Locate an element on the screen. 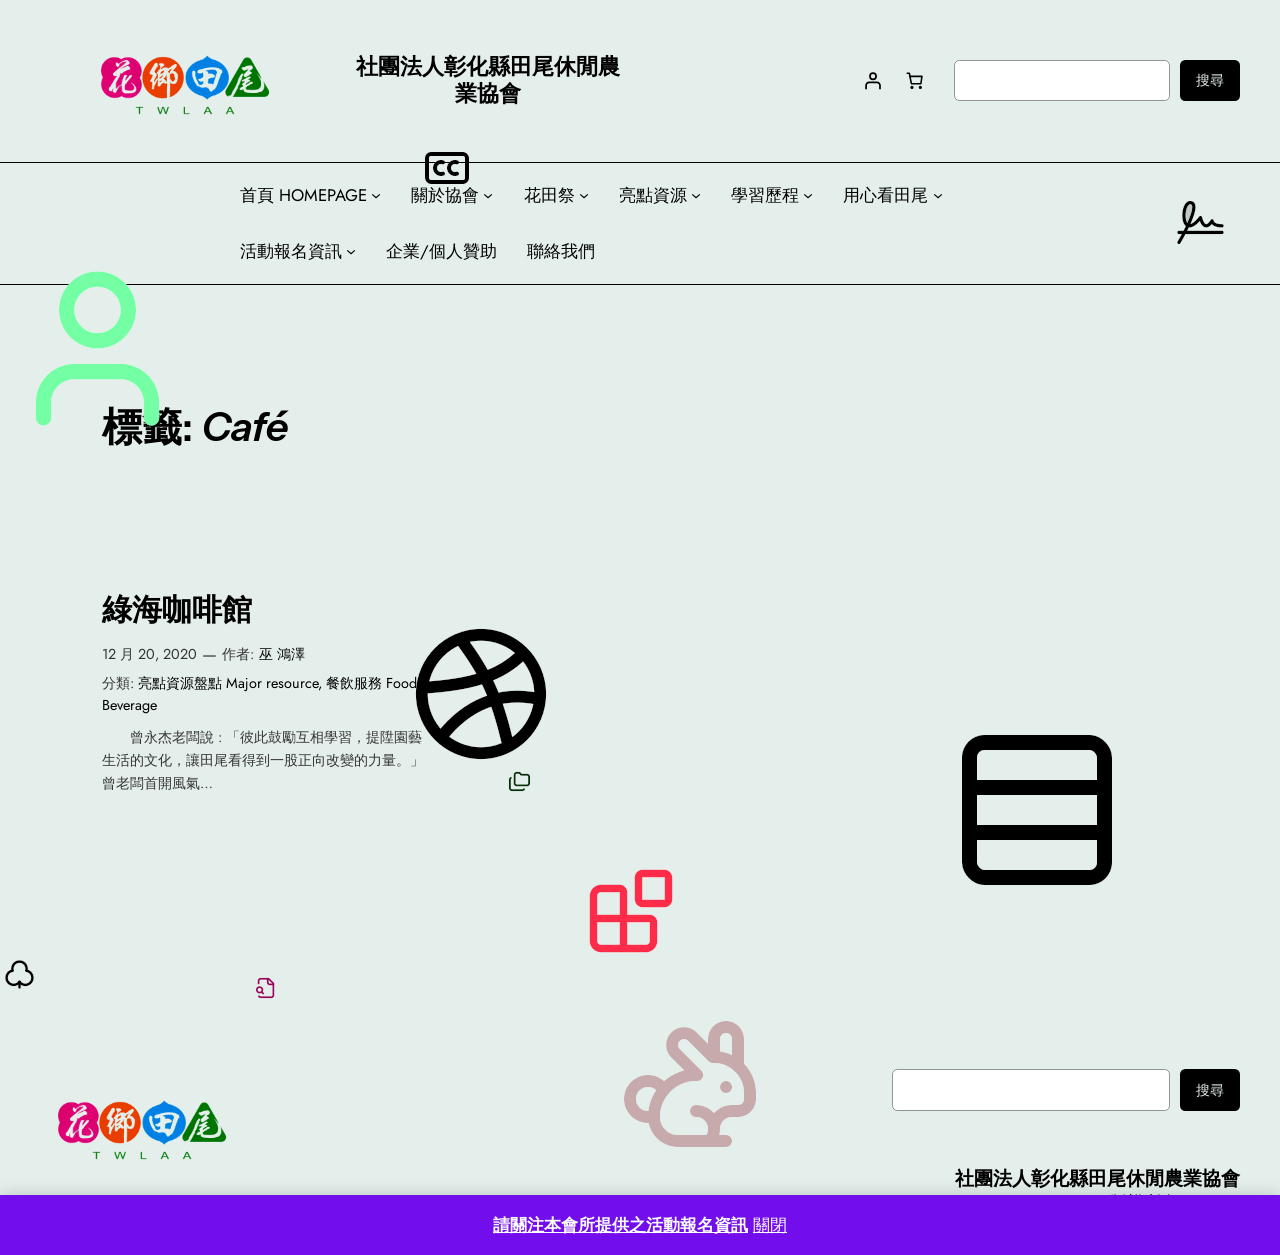 Image resolution: width=1280 pixels, height=1255 pixels. enable closed captions for video content is located at coordinates (447, 168).